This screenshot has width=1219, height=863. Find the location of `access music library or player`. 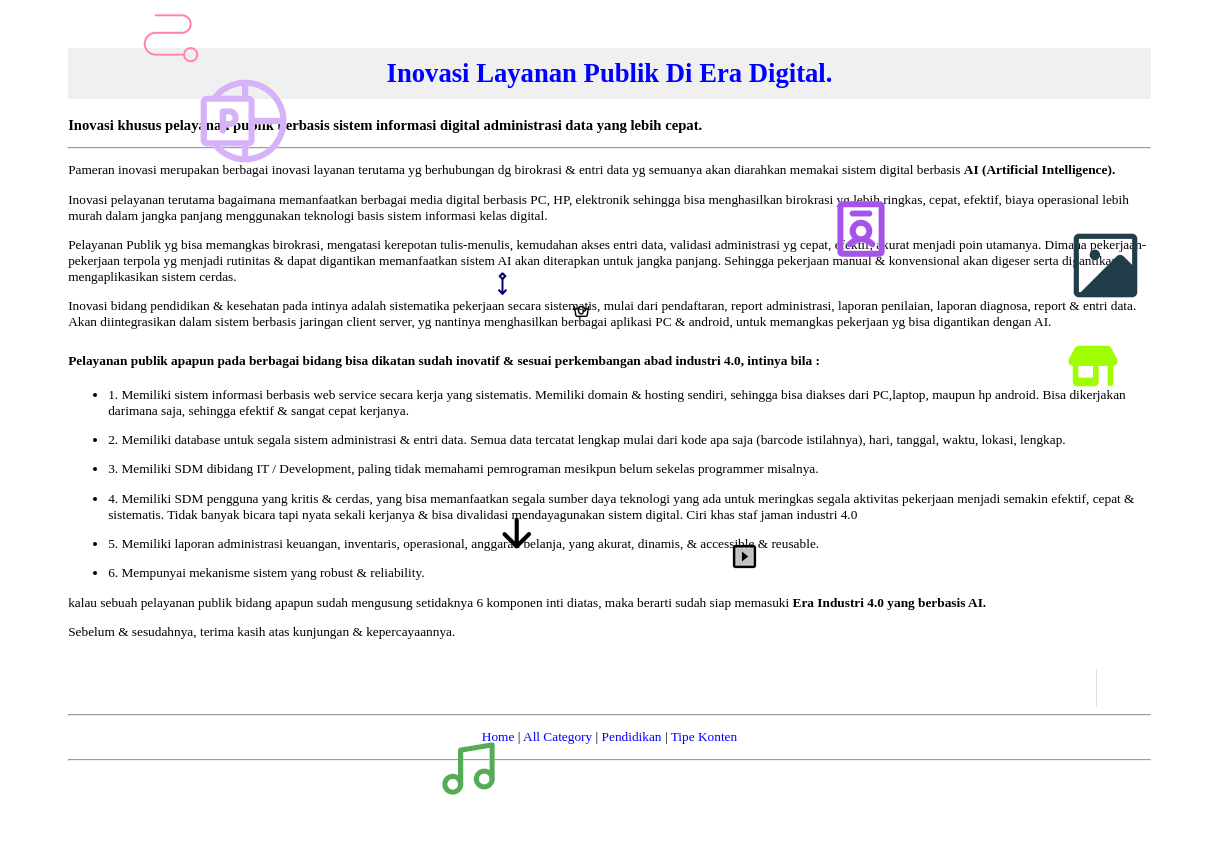

access music library or player is located at coordinates (468, 768).